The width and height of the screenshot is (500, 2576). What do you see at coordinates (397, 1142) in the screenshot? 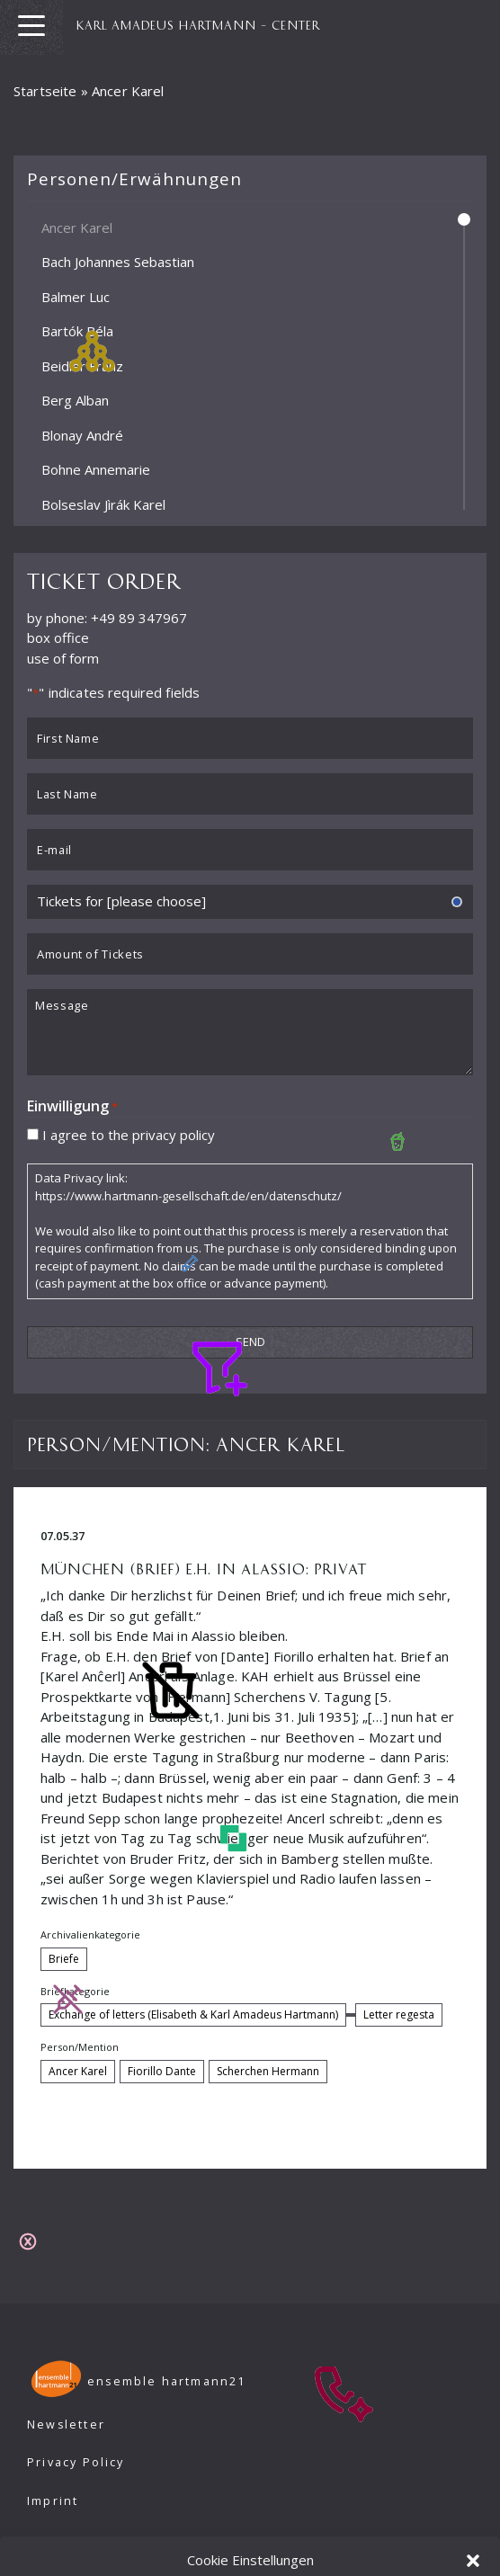
I see `order bubble tea or boba drinks` at bounding box center [397, 1142].